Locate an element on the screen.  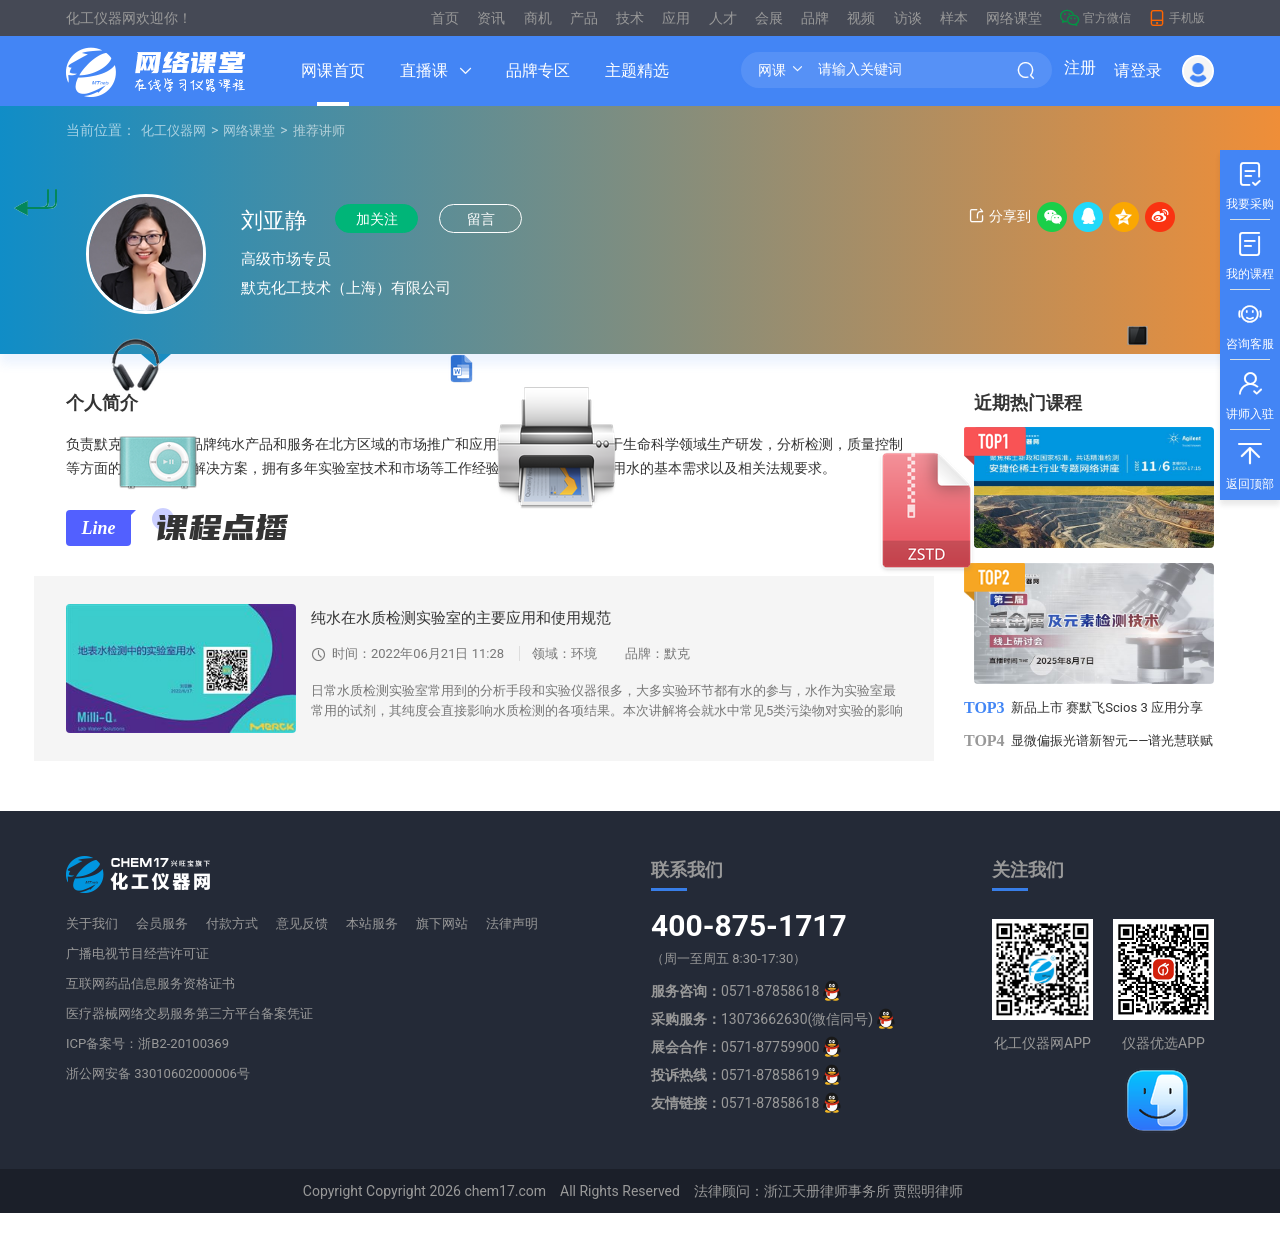
access printer settings and preferences is located at coordinates (556, 447).